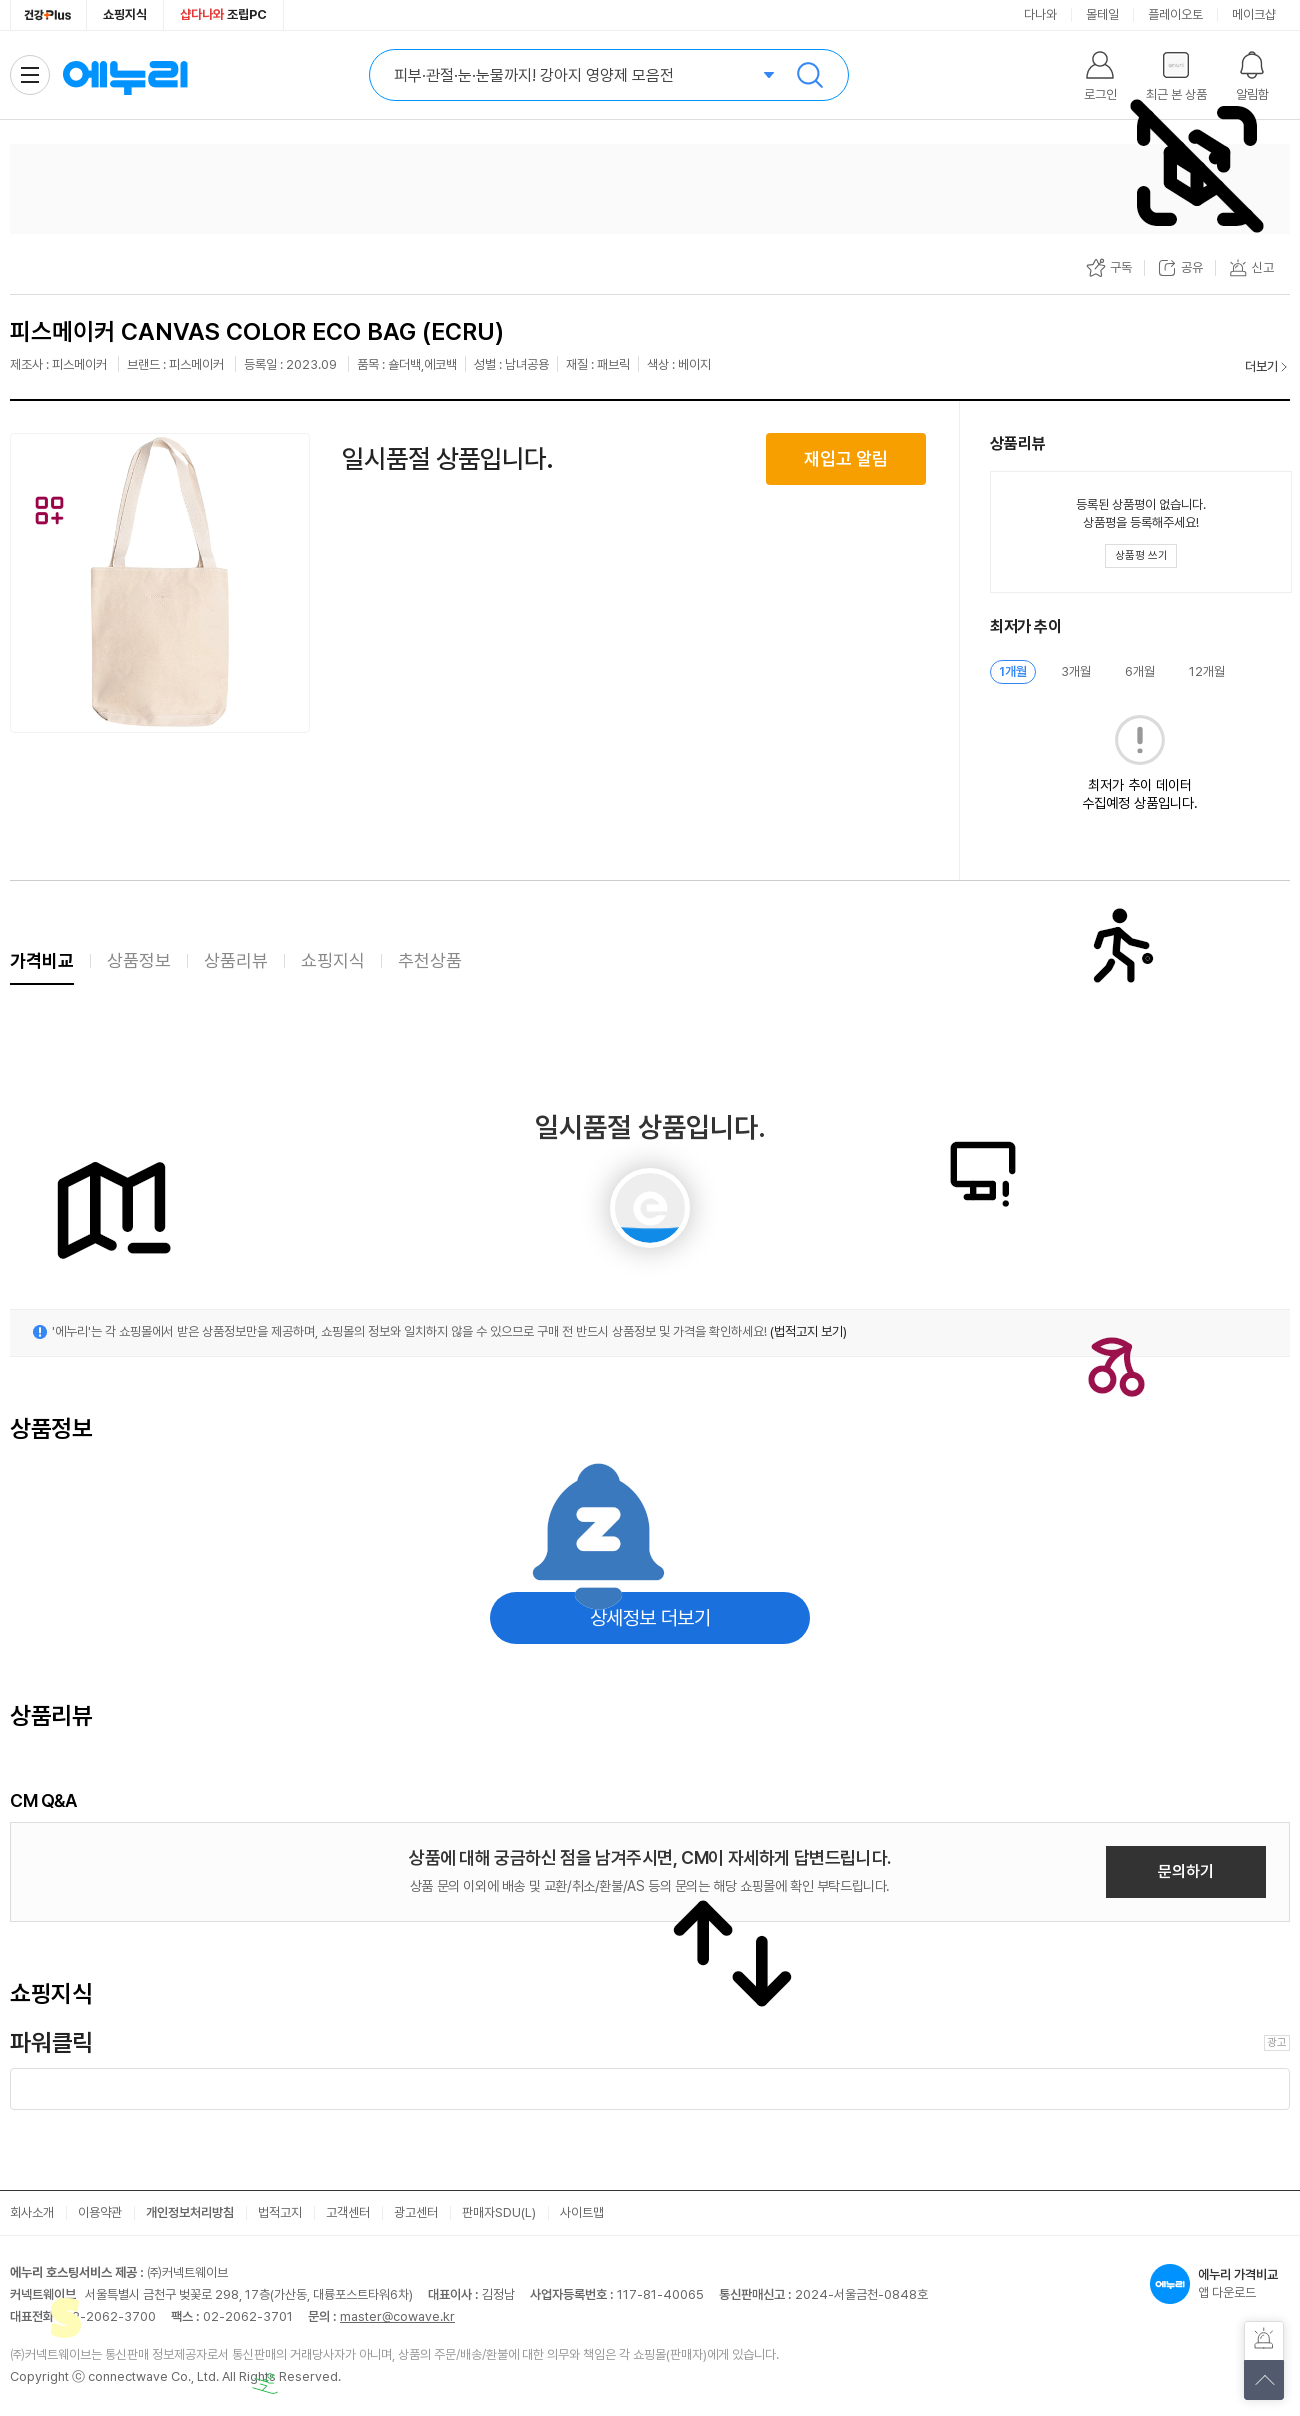 This screenshot has width=1300, height=2416. Describe the element at coordinates (983, 1171) in the screenshot. I see `indicates a desktop device error or warning` at that location.